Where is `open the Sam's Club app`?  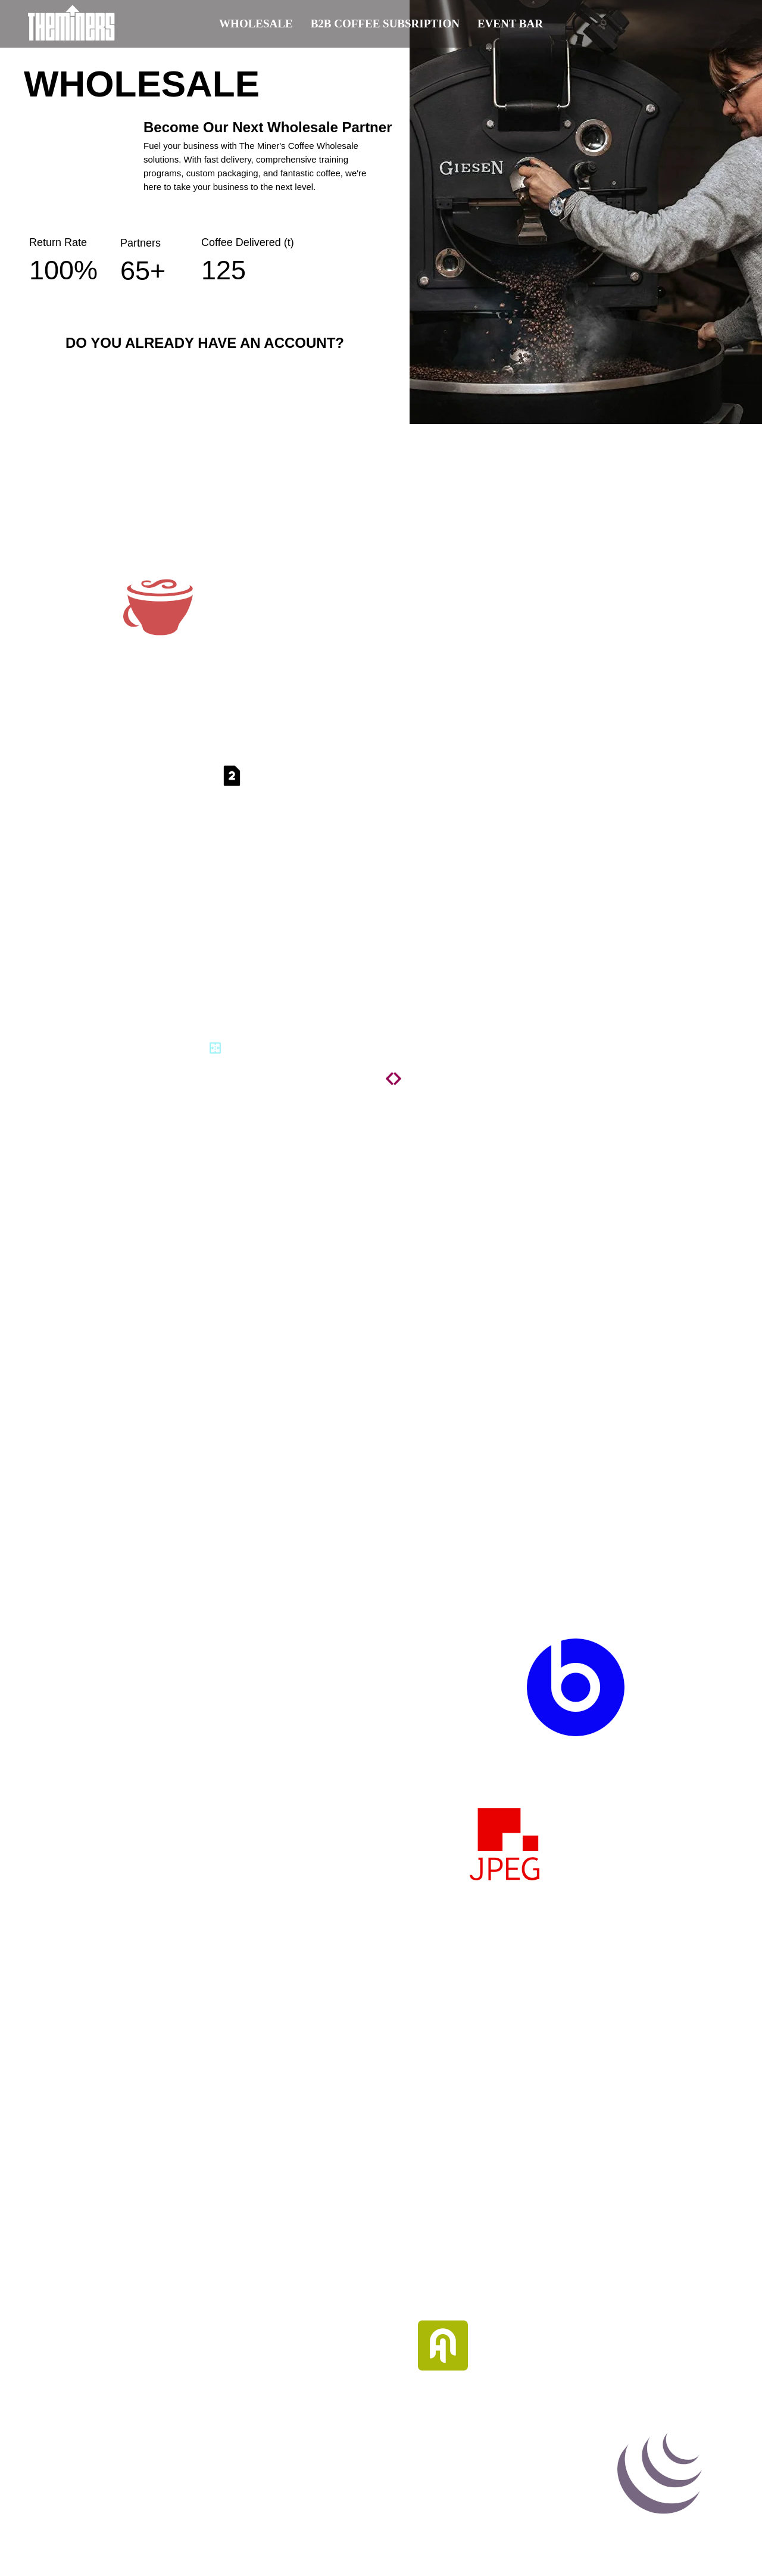
open the Sam's Club app is located at coordinates (394, 1079).